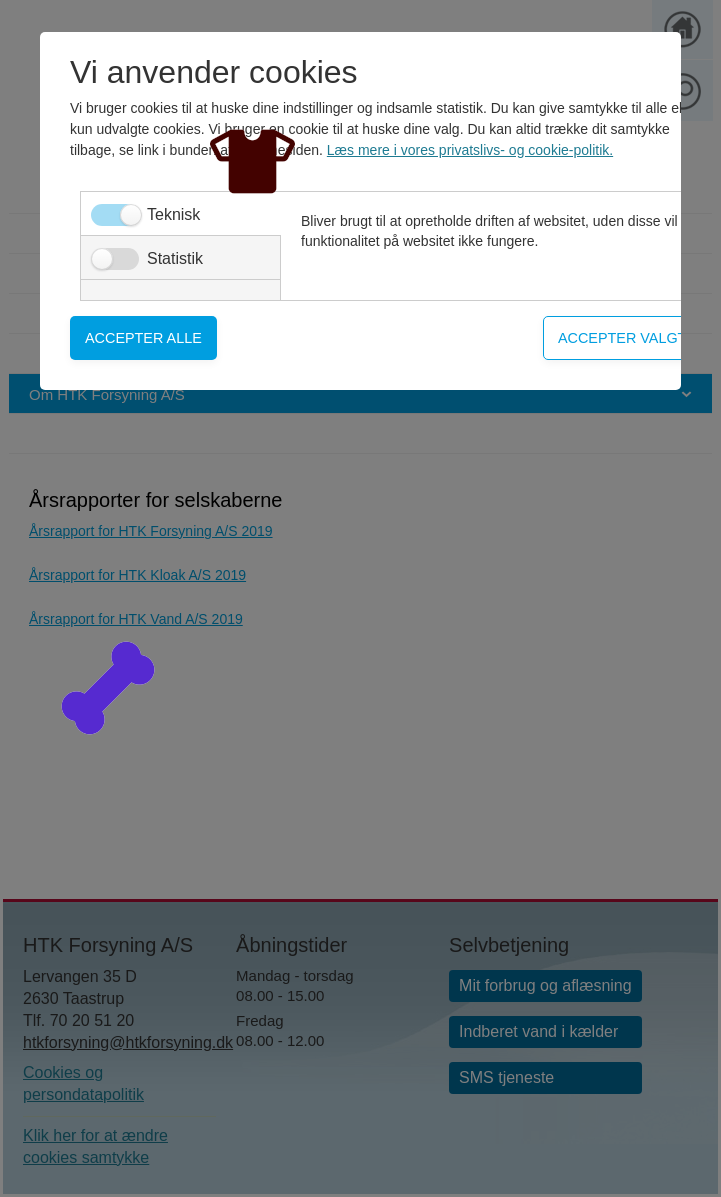 The image size is (721, 1197). What do you see at coordinates (108, 688) in the screenshot?
I see `access pet-related features or settings` at bounding box center [108, 688].